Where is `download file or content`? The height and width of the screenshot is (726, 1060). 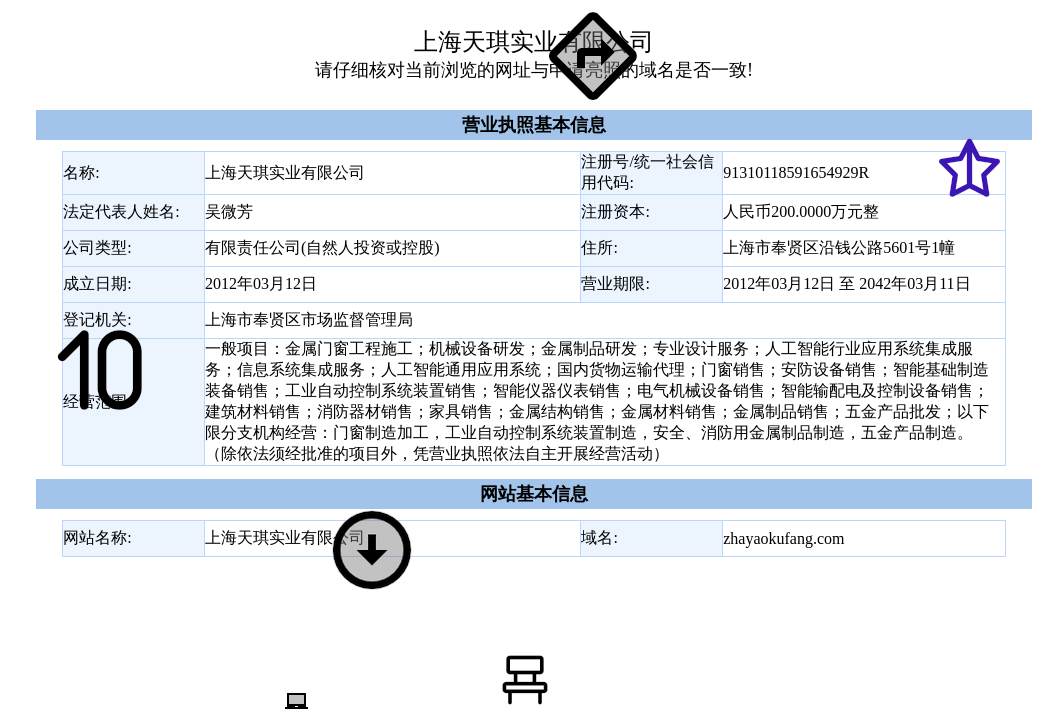 download file or content is located at coordinates (372, 550).